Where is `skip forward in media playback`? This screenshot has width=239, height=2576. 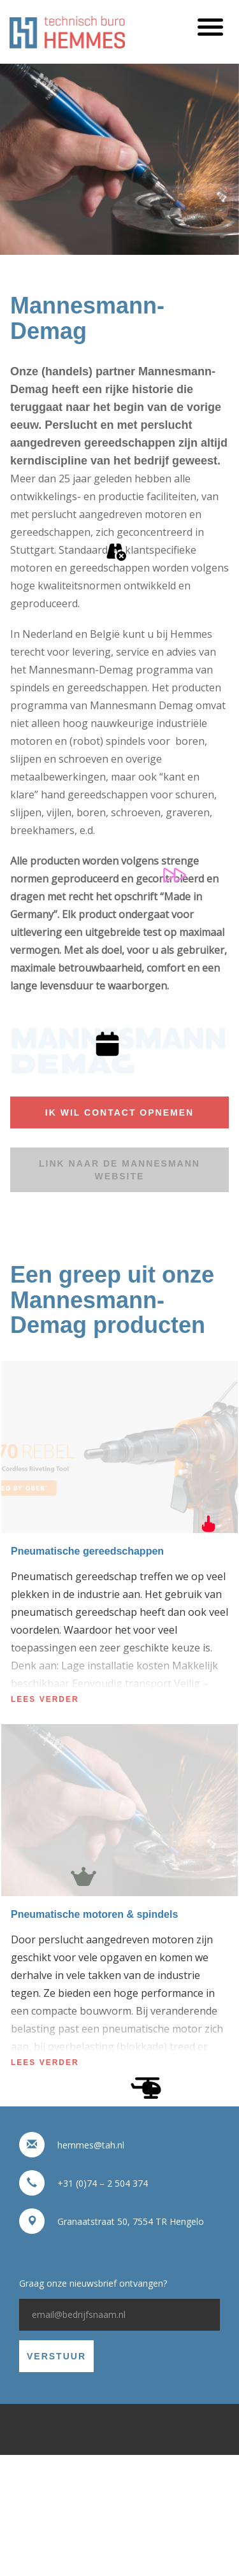
skip forward in media playback is located at coordinates (173, 875).